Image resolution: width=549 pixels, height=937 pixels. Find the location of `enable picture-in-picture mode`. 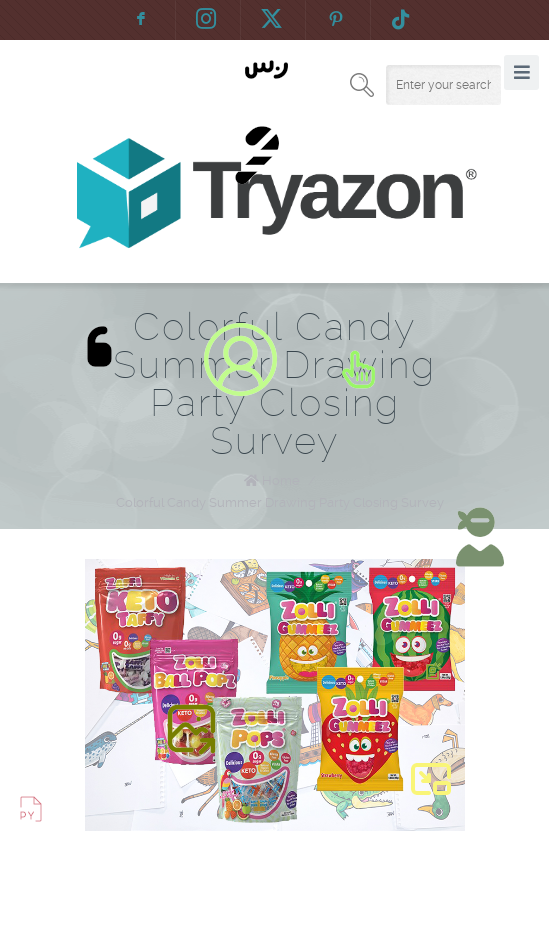

enable picture-in-picture mode is located at coordinates (431, 779).